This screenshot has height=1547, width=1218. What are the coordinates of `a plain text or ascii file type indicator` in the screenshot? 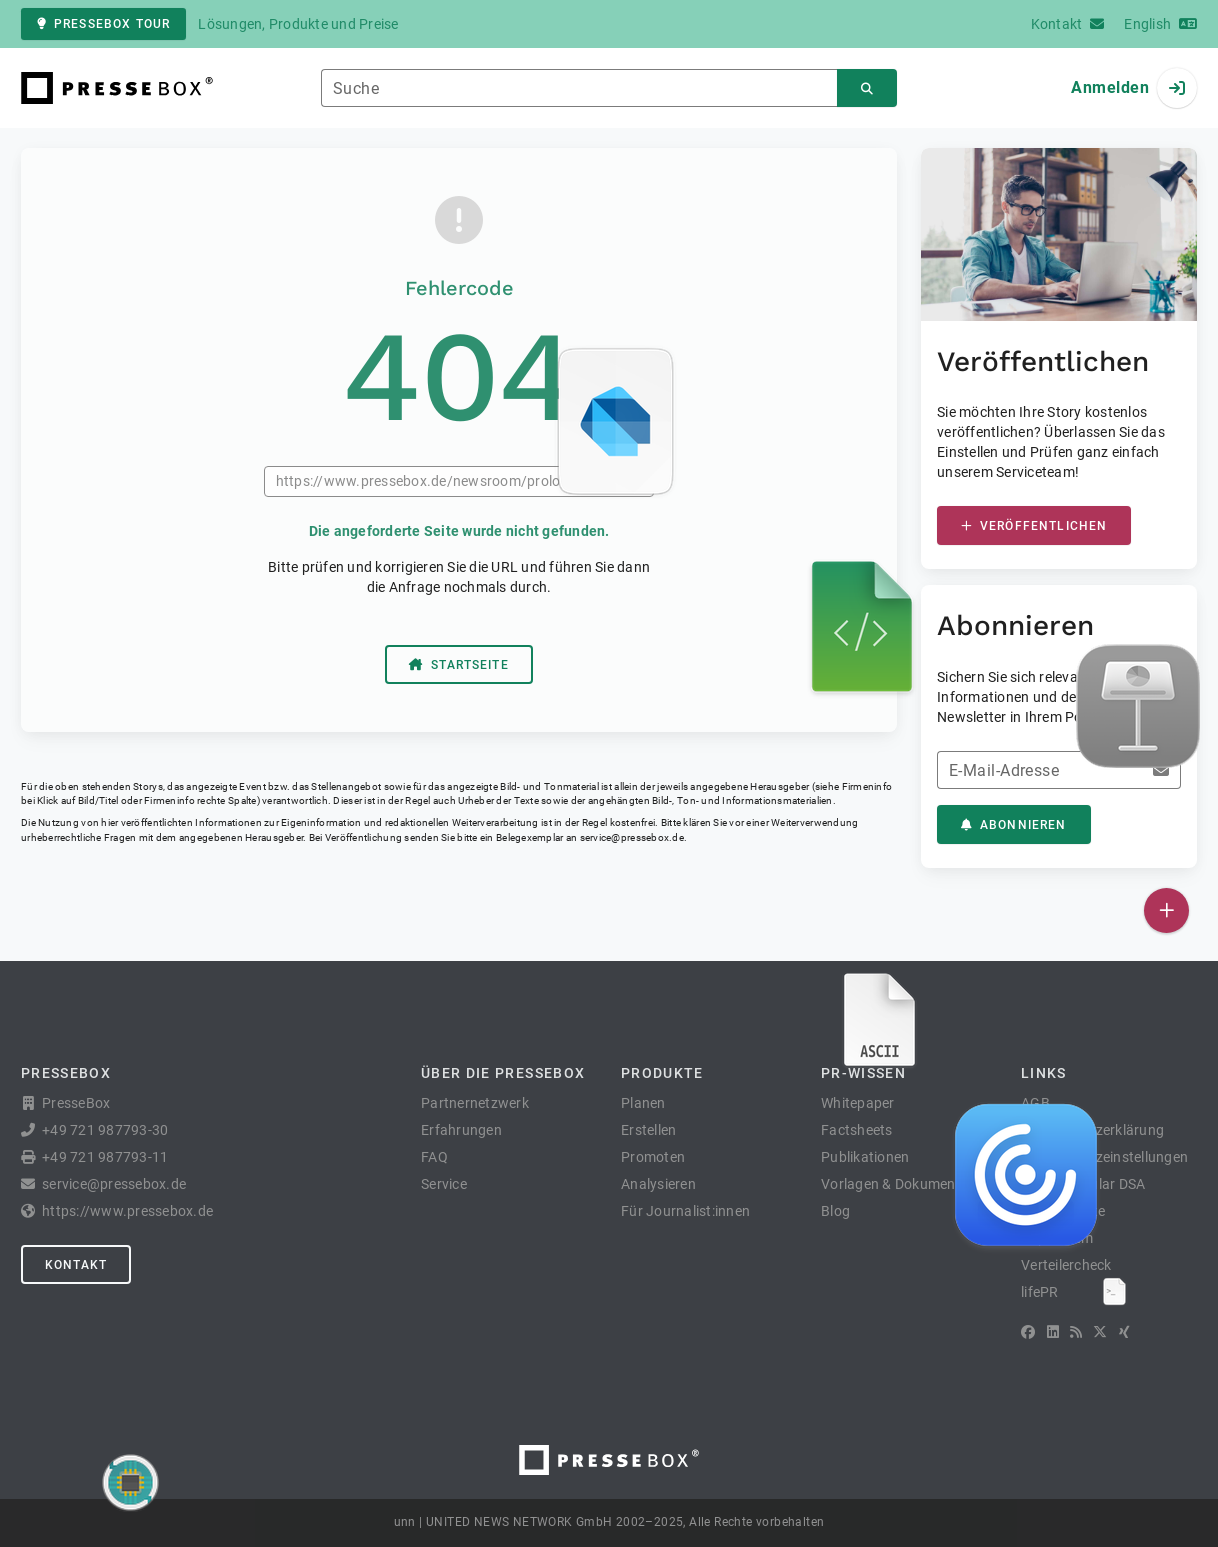 It's located at (879, 1021).